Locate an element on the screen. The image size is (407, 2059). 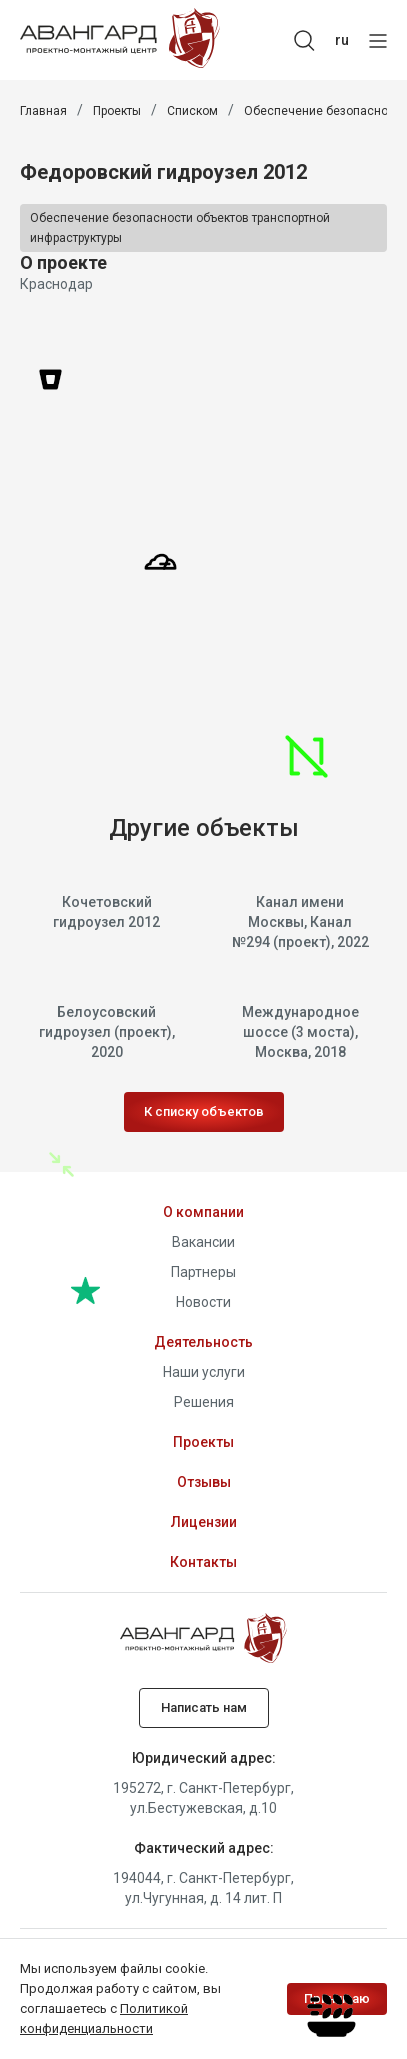
open Bitbucket repository is located at coordinates (50, 379).